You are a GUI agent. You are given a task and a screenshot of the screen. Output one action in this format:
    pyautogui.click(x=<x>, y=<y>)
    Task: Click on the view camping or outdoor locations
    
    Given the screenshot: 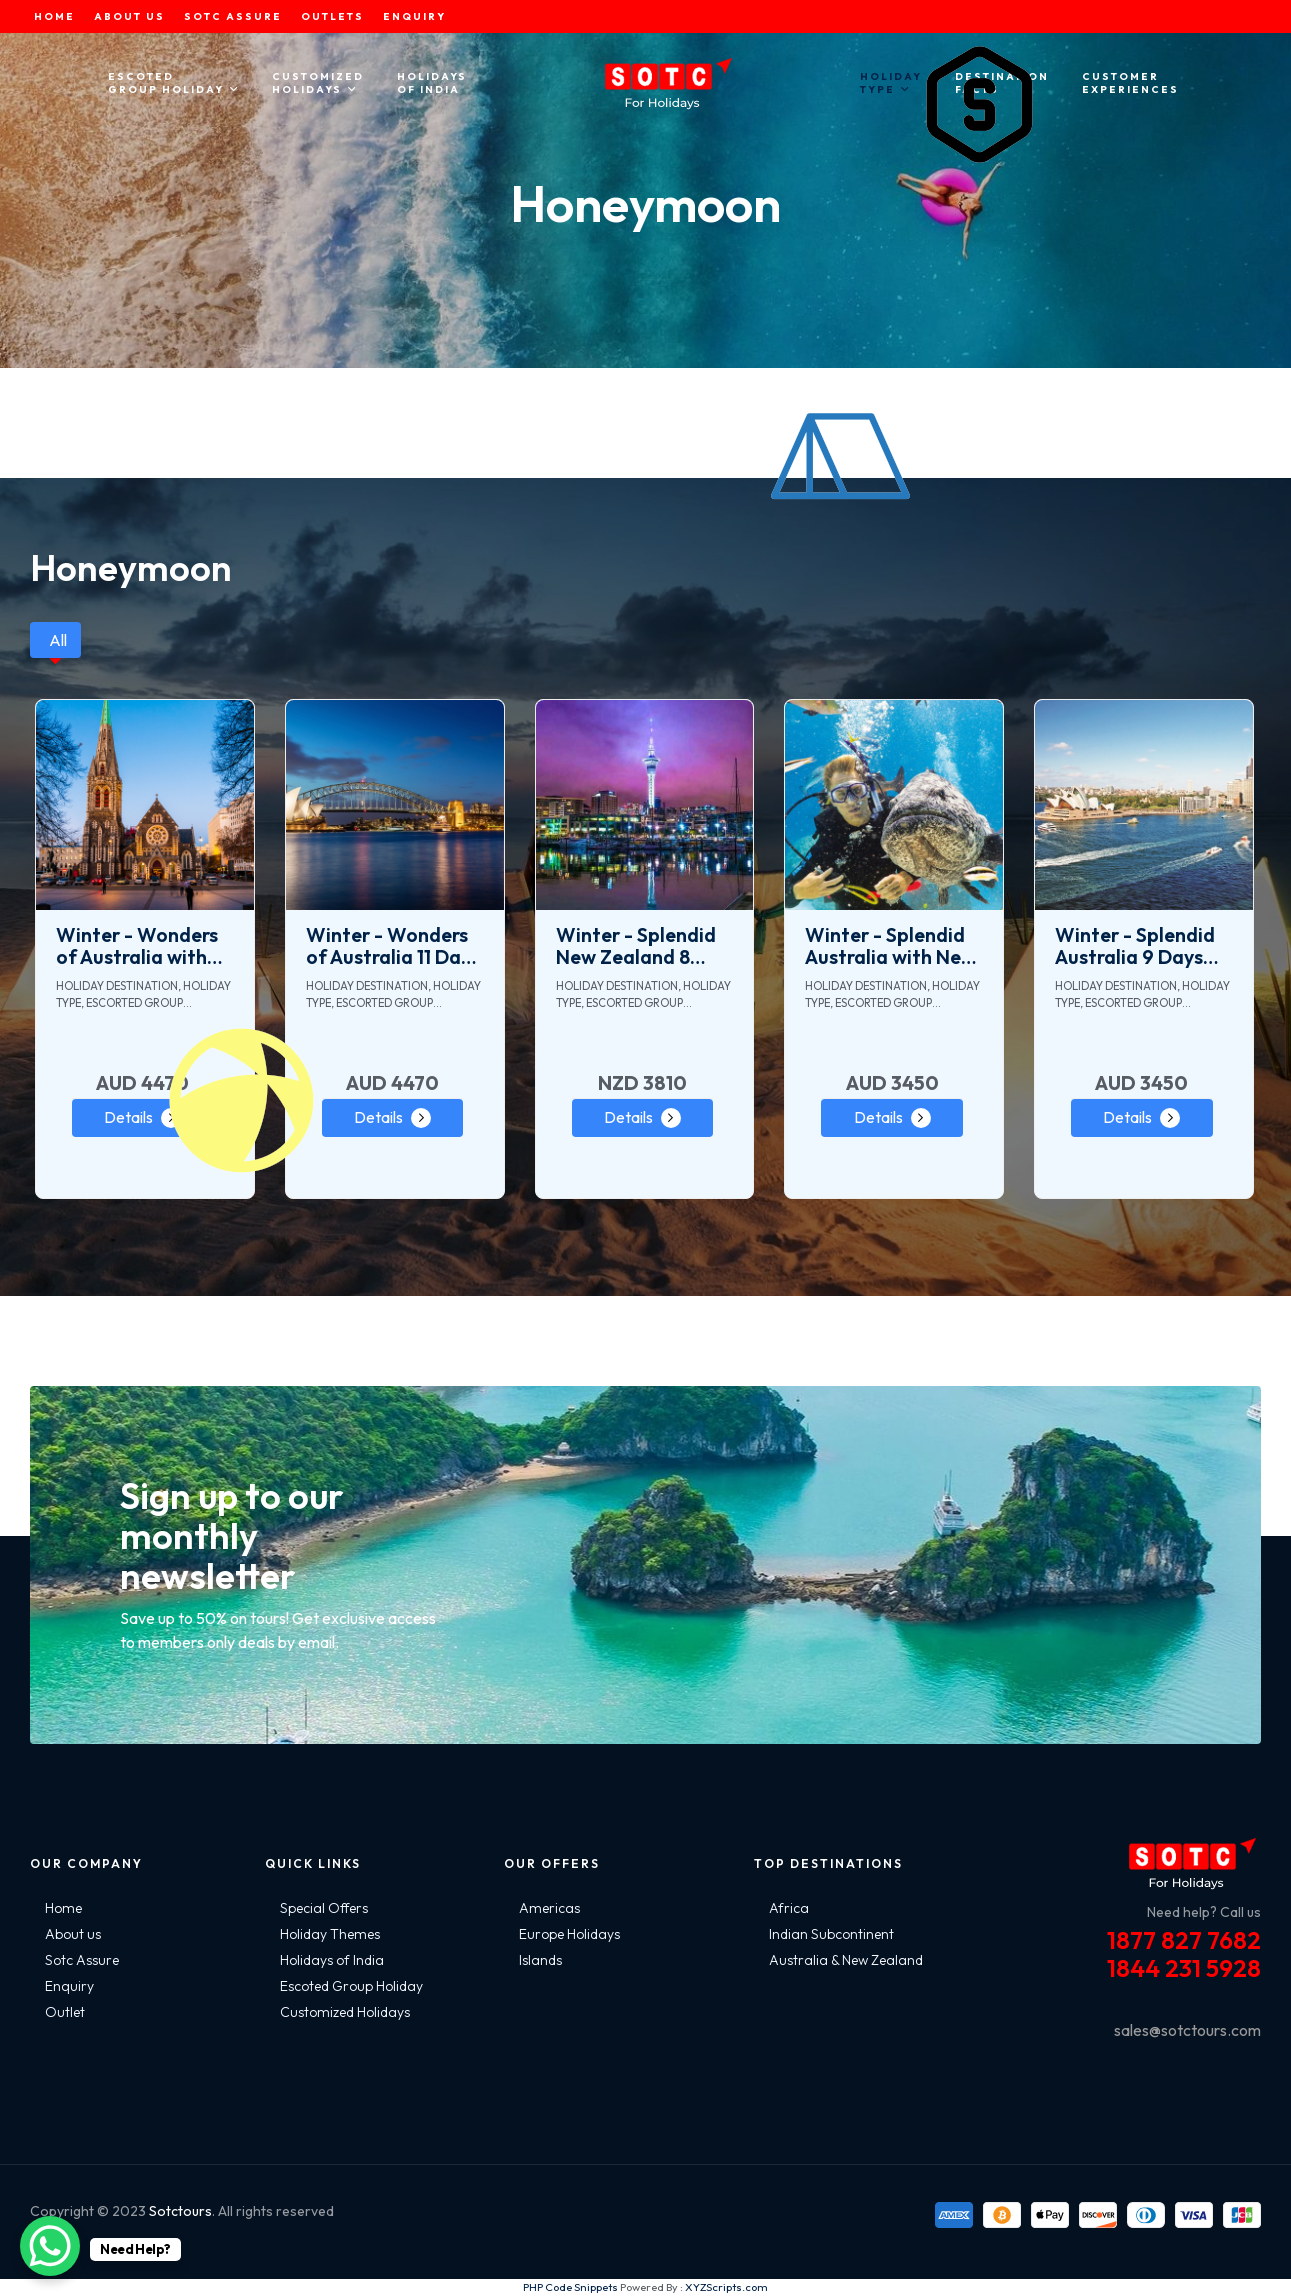 What is the action you would take?
    pyautogui.click(x=840, y=460)
    